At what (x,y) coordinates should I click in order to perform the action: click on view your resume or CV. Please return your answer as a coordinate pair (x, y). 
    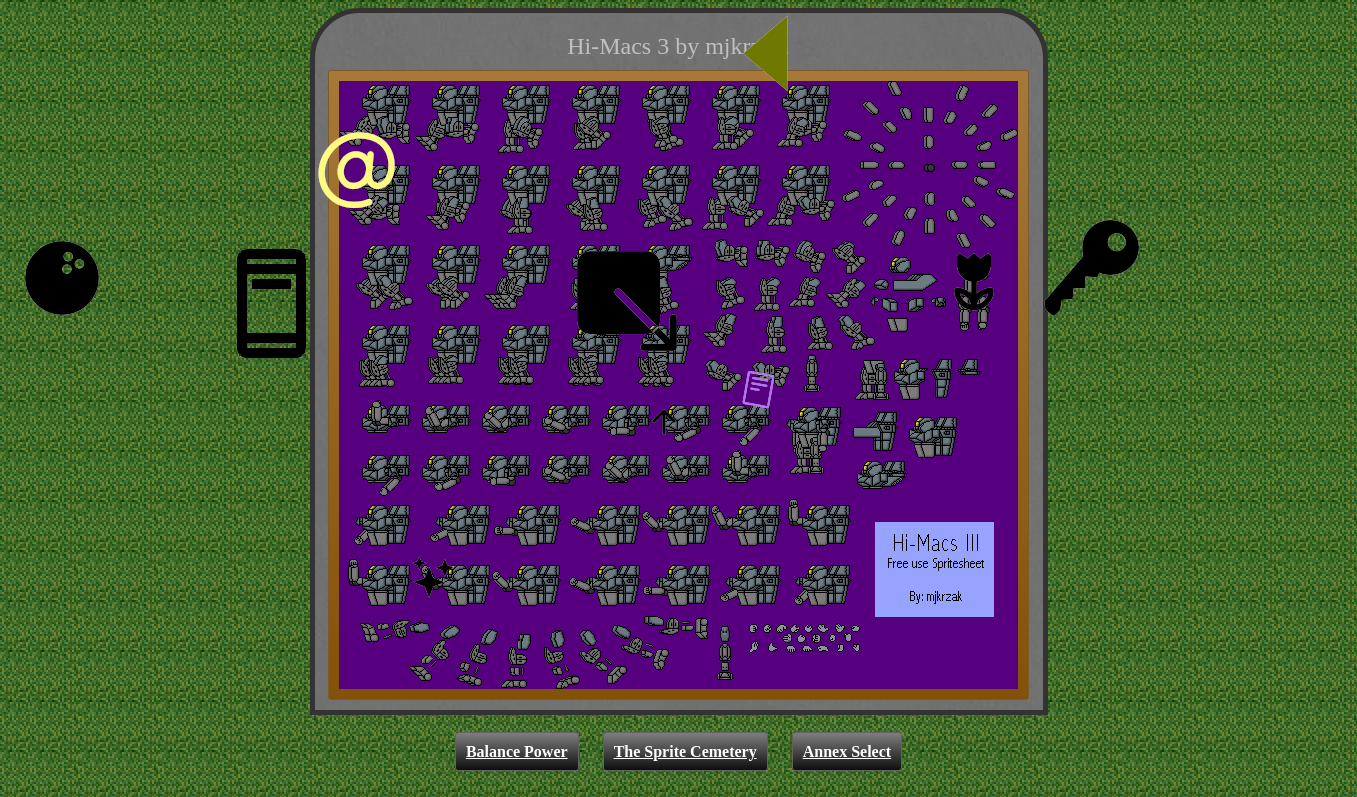
    Looking at the image, I should click on (758, 389).